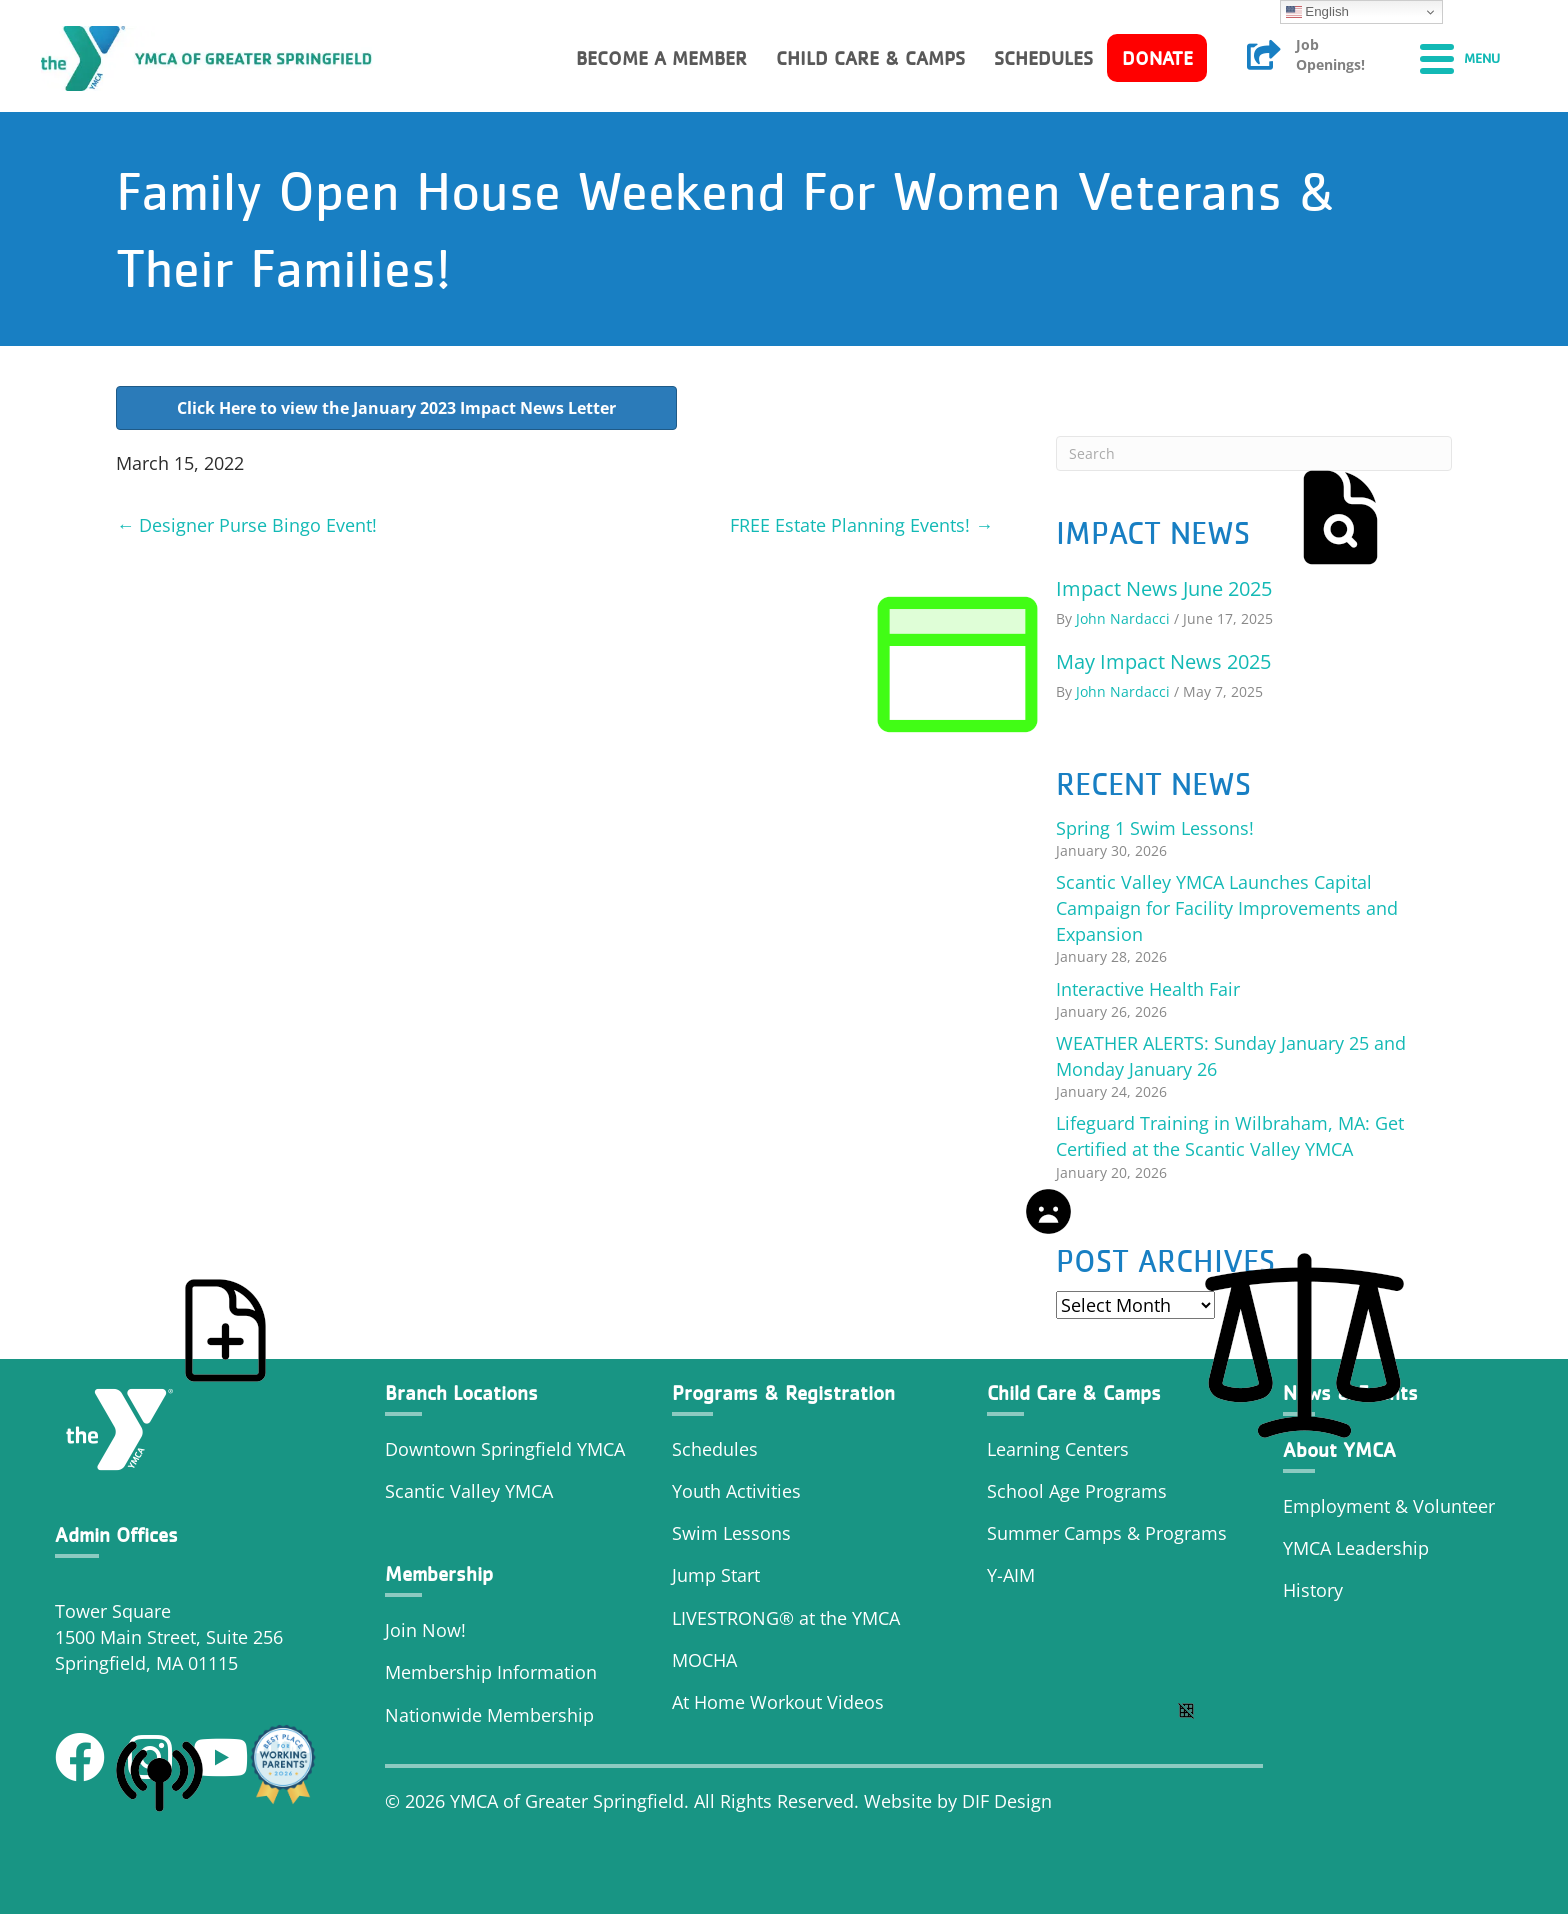  I want to click on rate experience as negative or unsatisfied, so click(1048, 1211).